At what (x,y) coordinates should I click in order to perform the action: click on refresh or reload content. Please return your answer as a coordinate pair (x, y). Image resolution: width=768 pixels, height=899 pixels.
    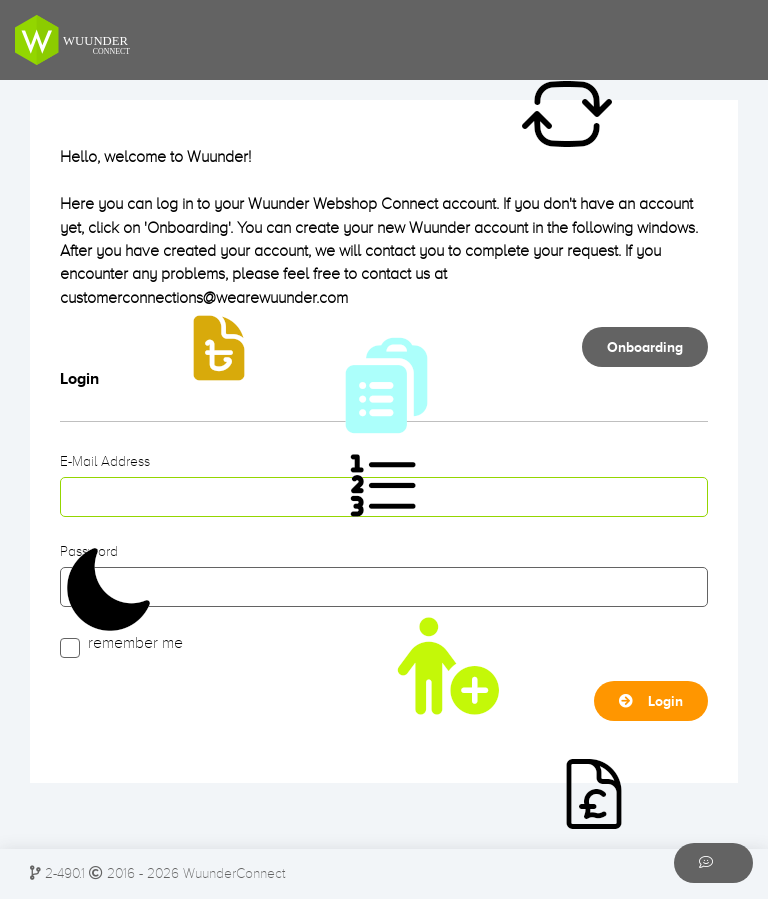
    Looking at the image, I should click on (567, 114).